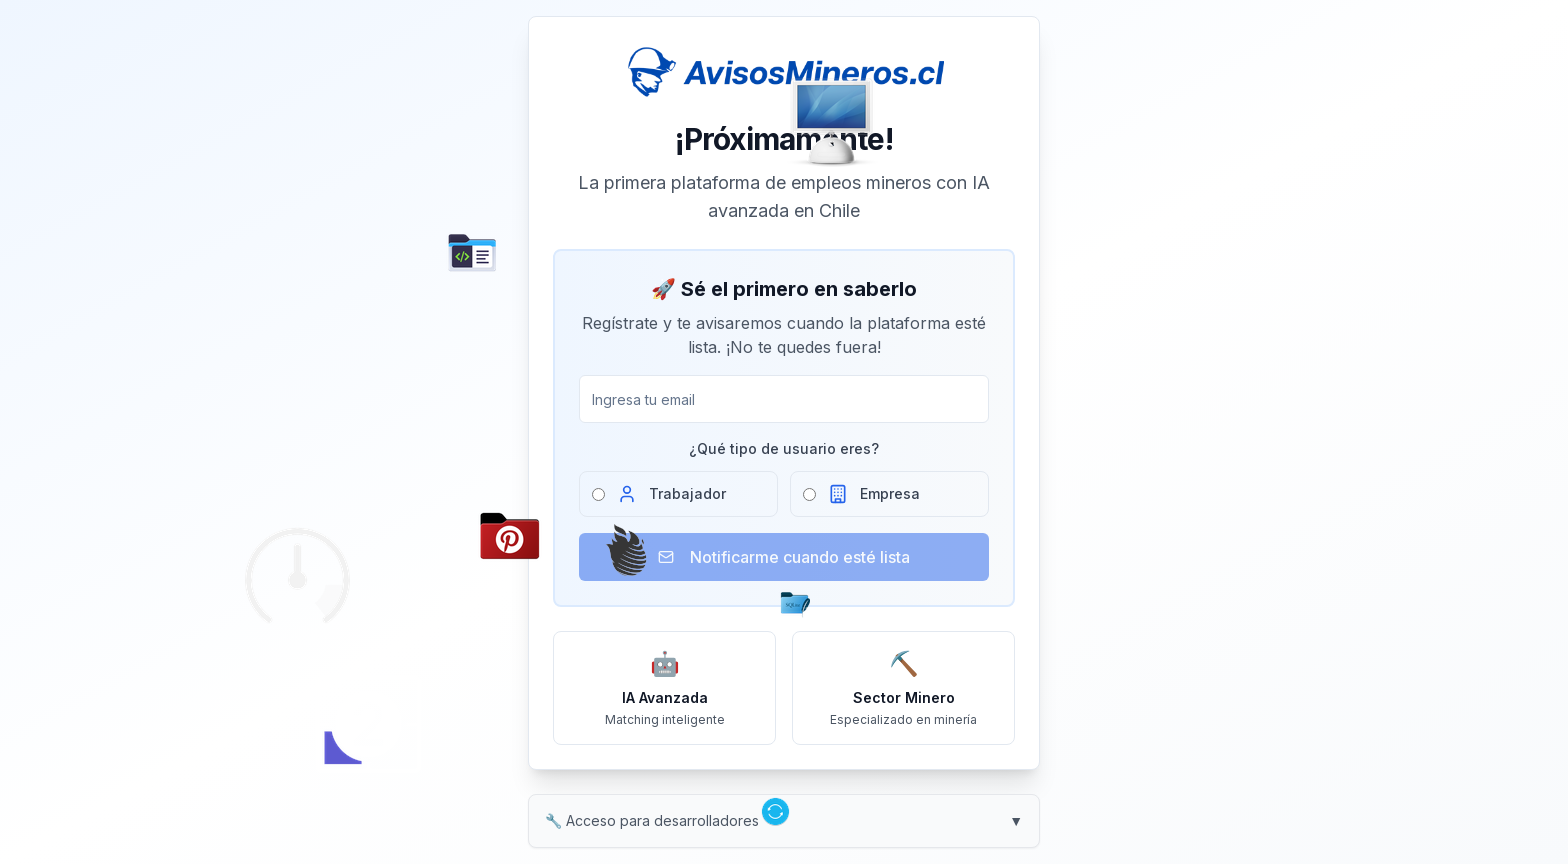 Image resolution: width=1568 pixels, height=864 pixels. I want to click on indicates an iMac G4 device in system settings, so click(831, 117).